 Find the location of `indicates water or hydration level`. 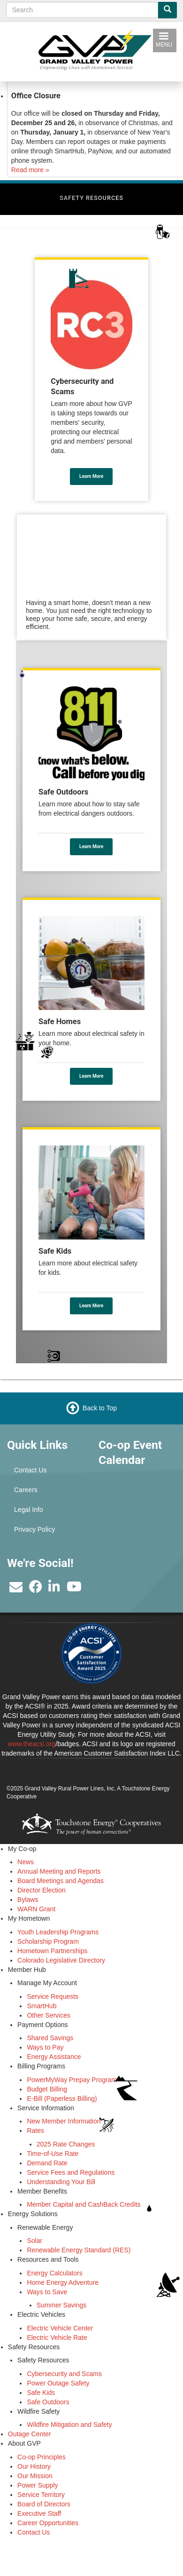

indicates water or hydration level is located at coordinates (149, 2208).